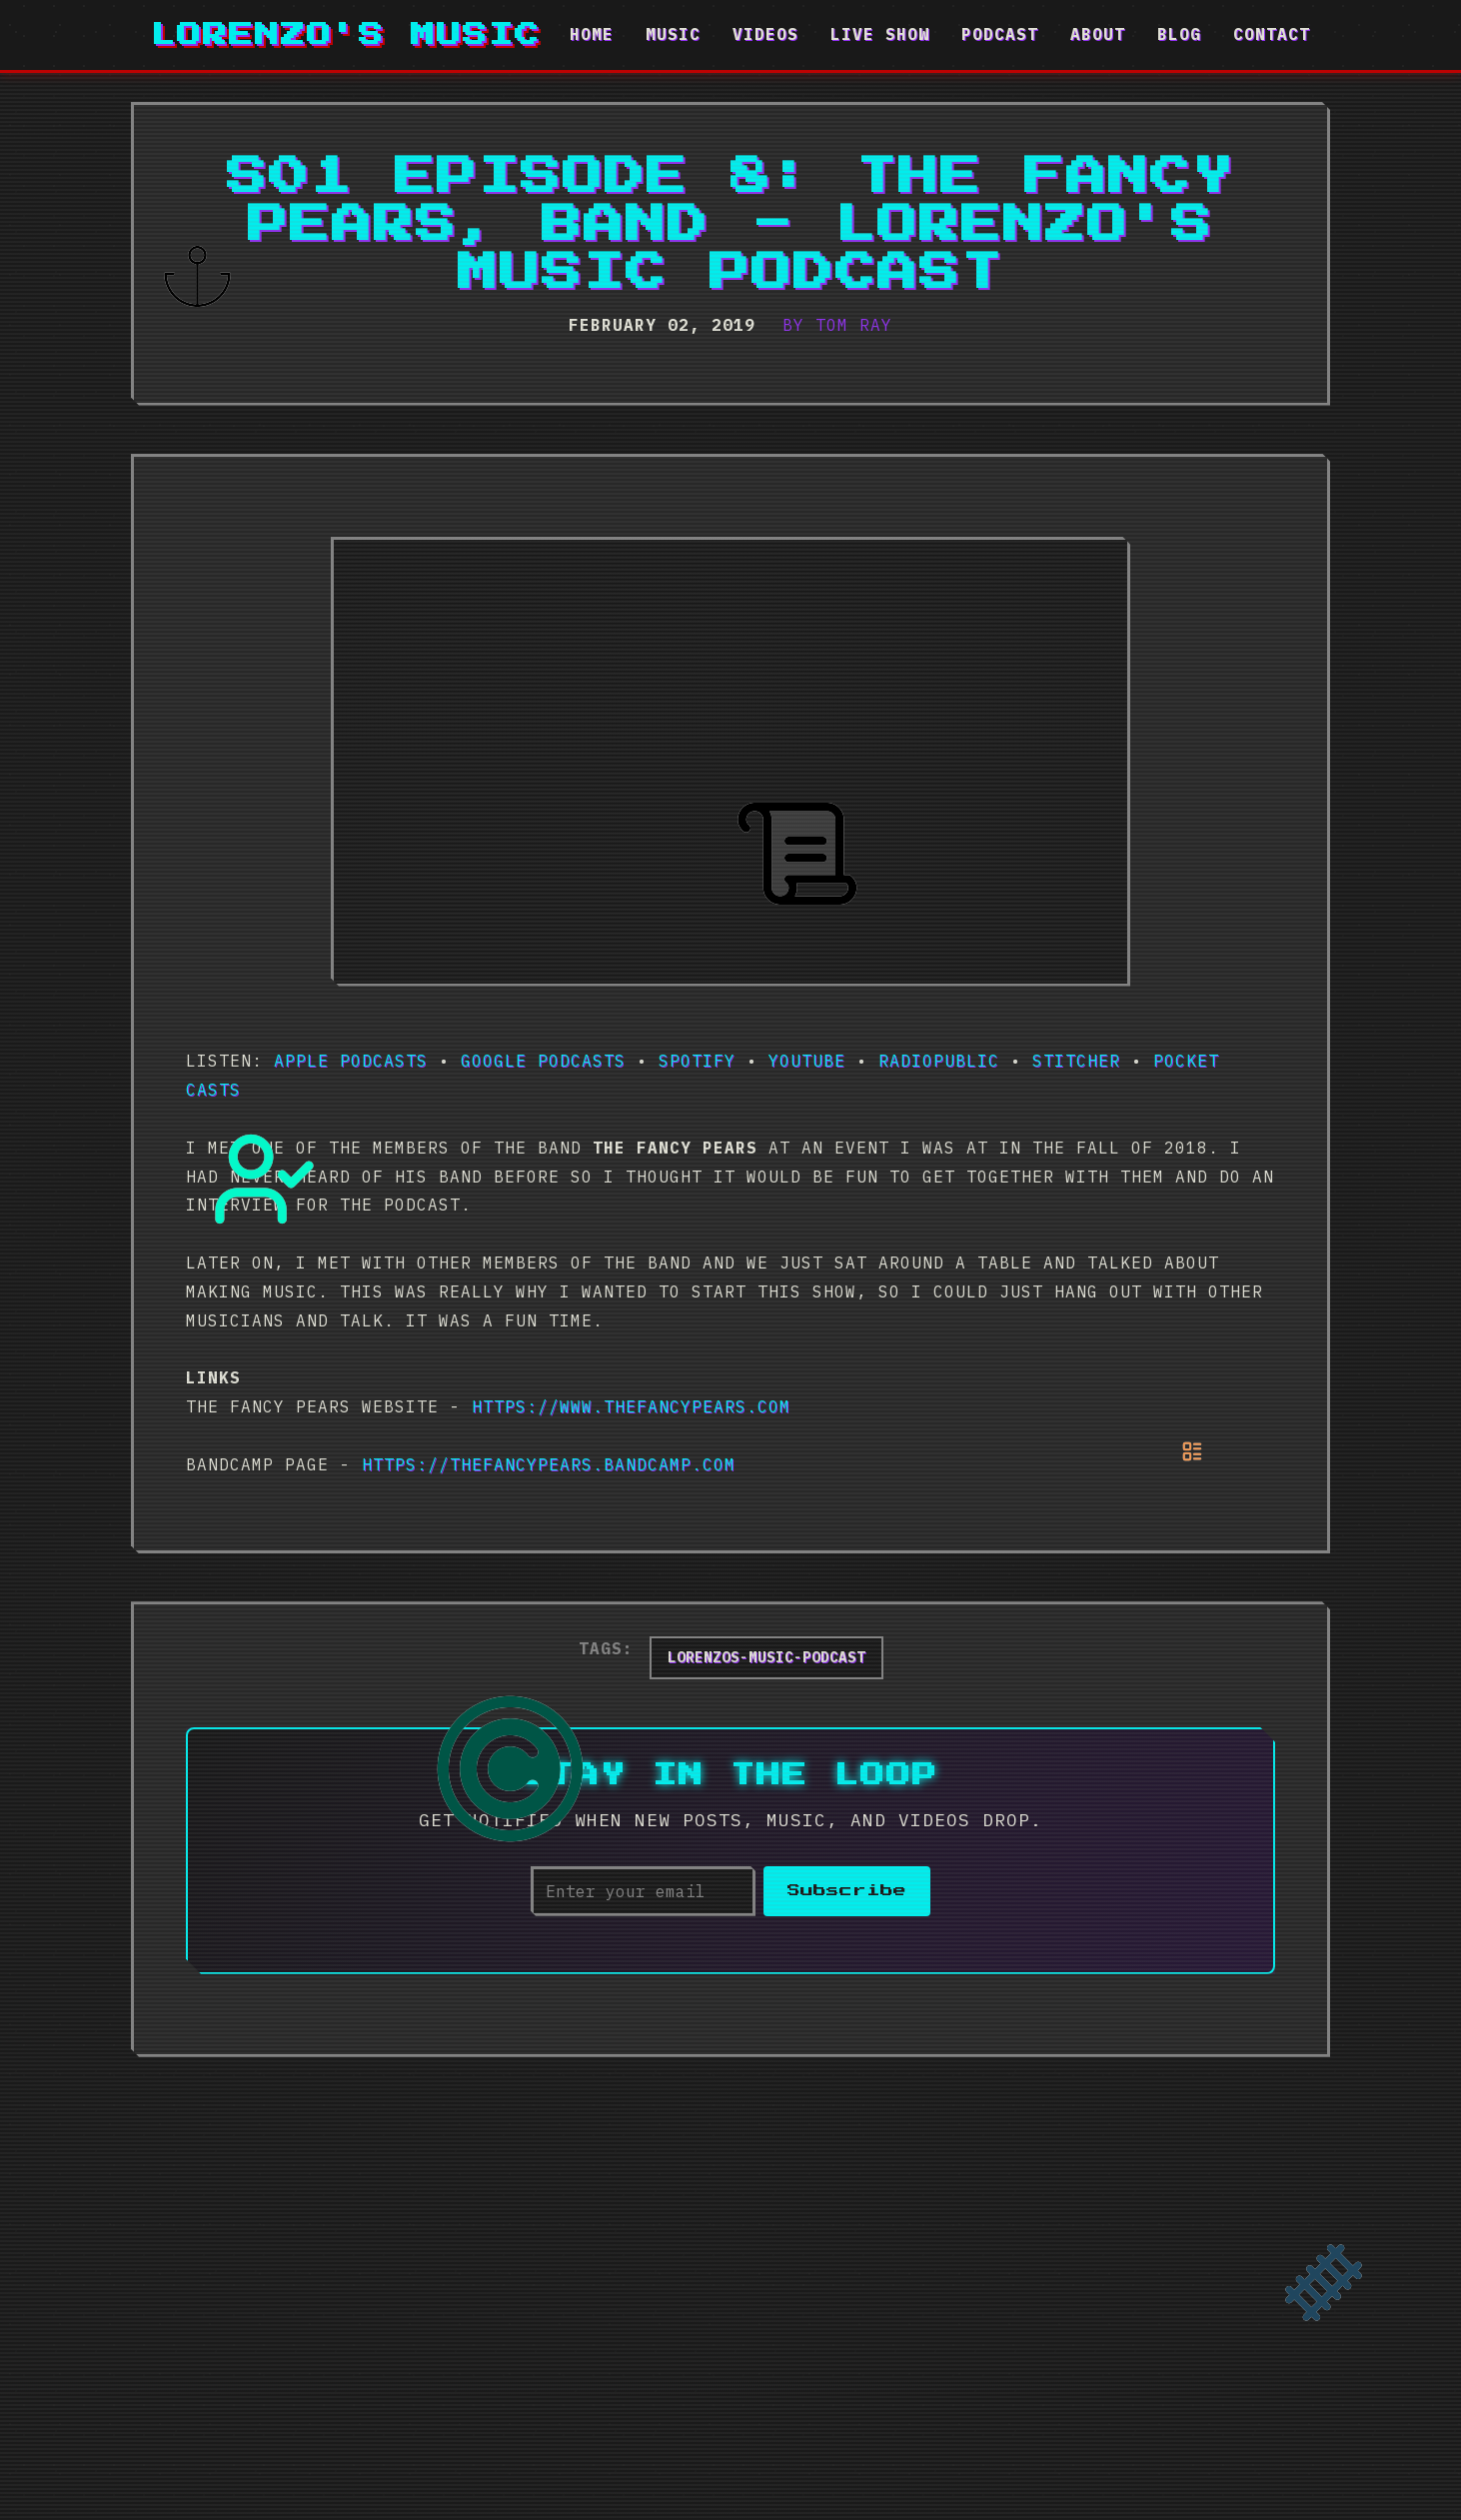 Image resolution: width=1461 pixels, height=2520 pixels. What do you see at coordinates (1323, 2282) in the screenshot?
I see `view train or rail transit options` at bounding box center [1323, 2282].